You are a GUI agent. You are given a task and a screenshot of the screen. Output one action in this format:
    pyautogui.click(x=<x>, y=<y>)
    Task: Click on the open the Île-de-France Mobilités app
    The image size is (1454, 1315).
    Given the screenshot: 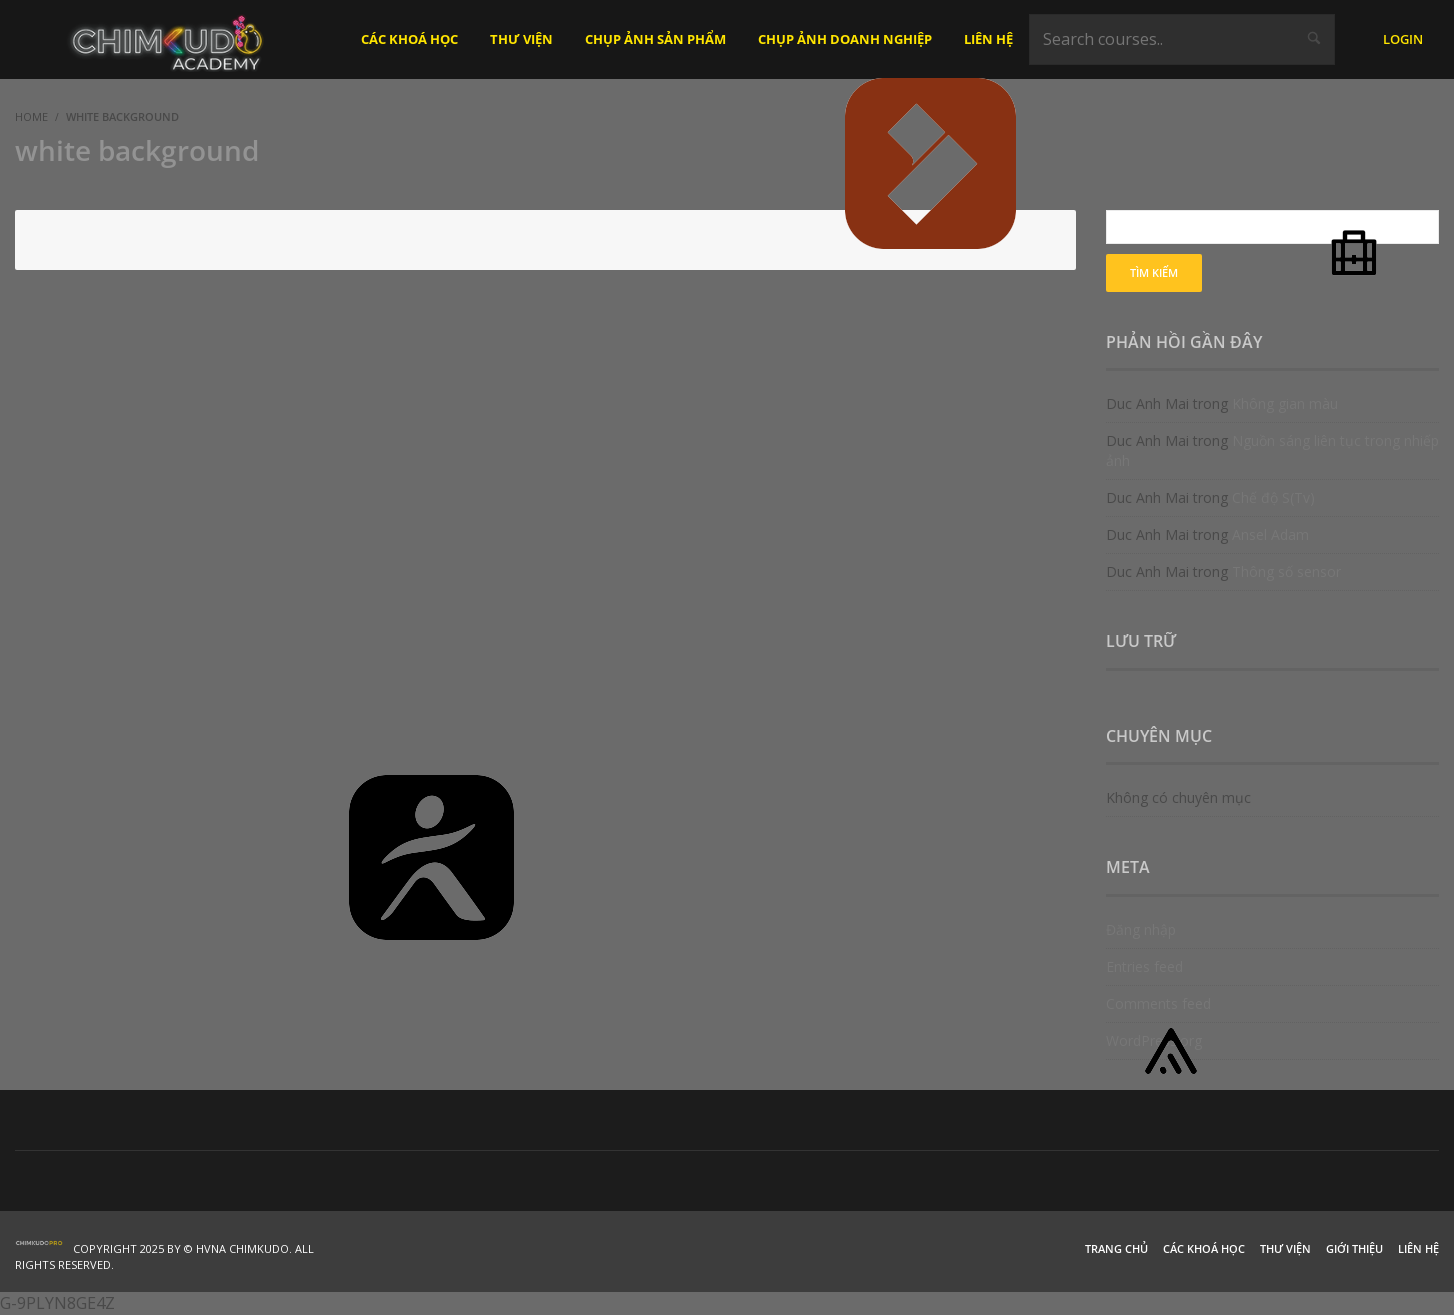 What is the action you would take?
    pyautogui.click(x=431, y=857)
    